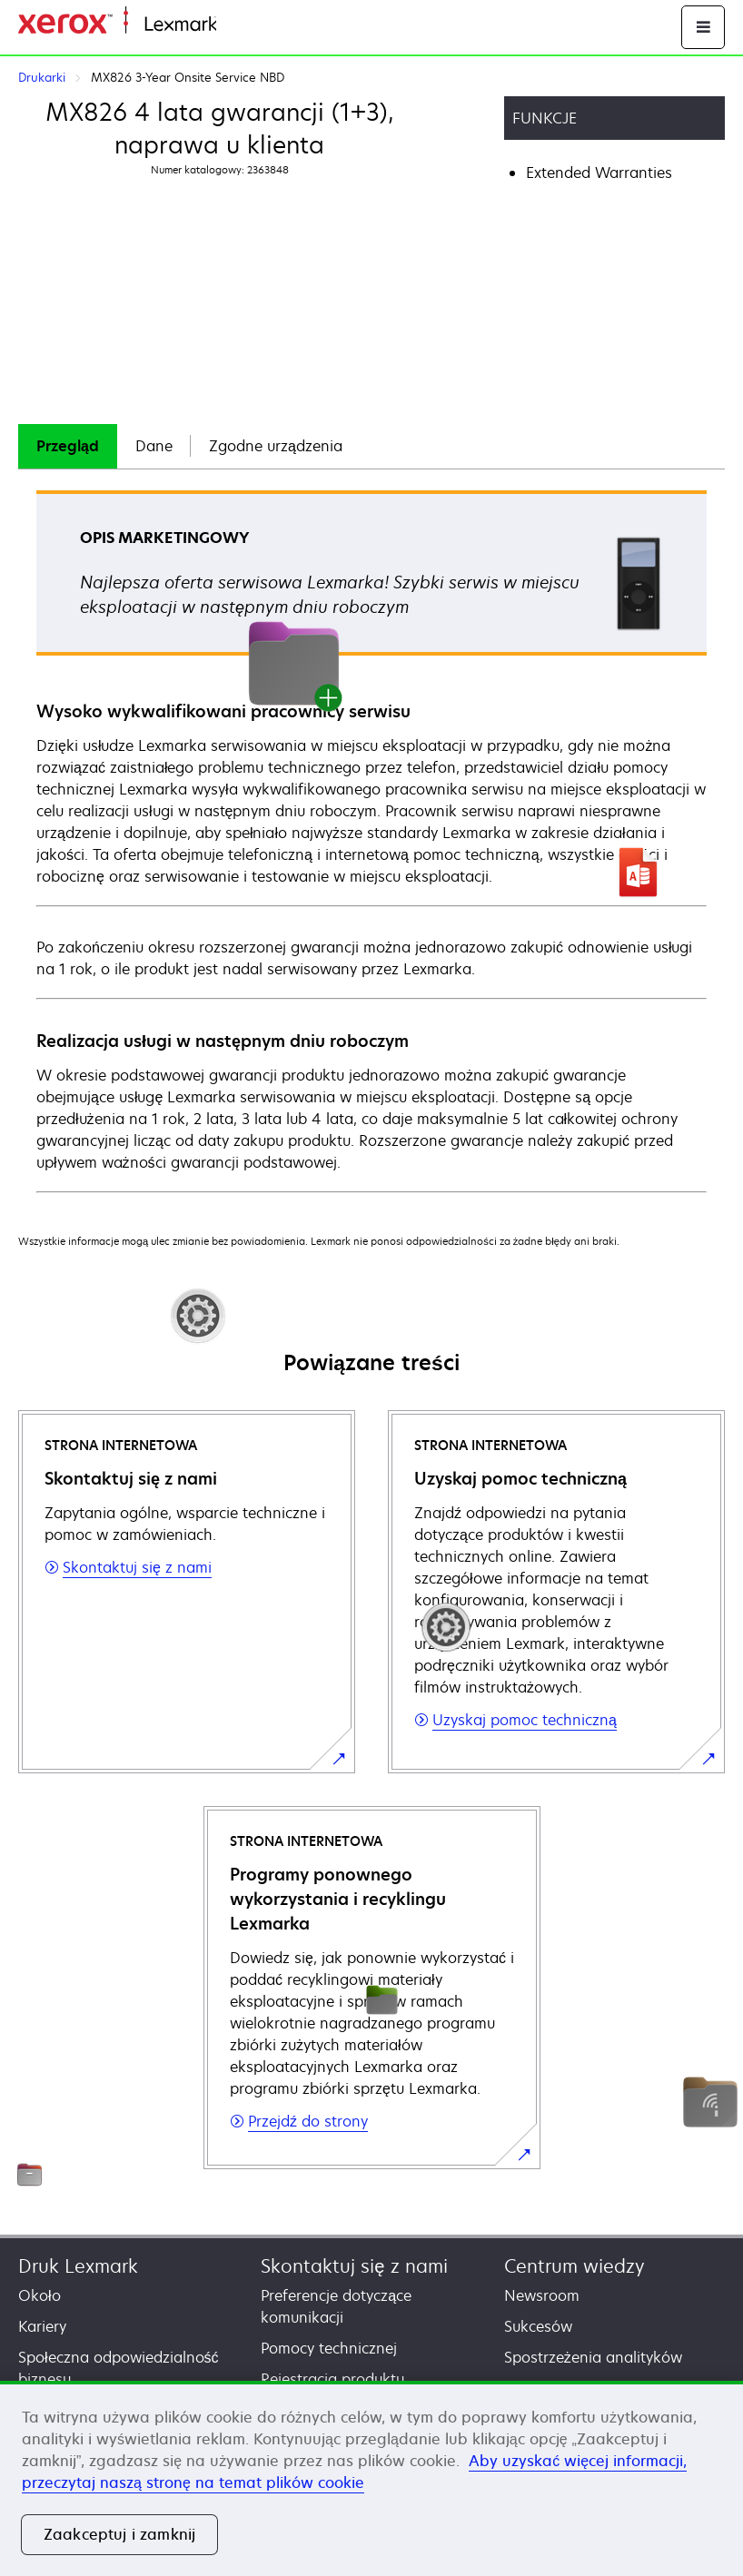  What do you see at coordinates (446, 1627) in the screenshot?
I see `access system or application settings` at bounding box center [446, 1627].